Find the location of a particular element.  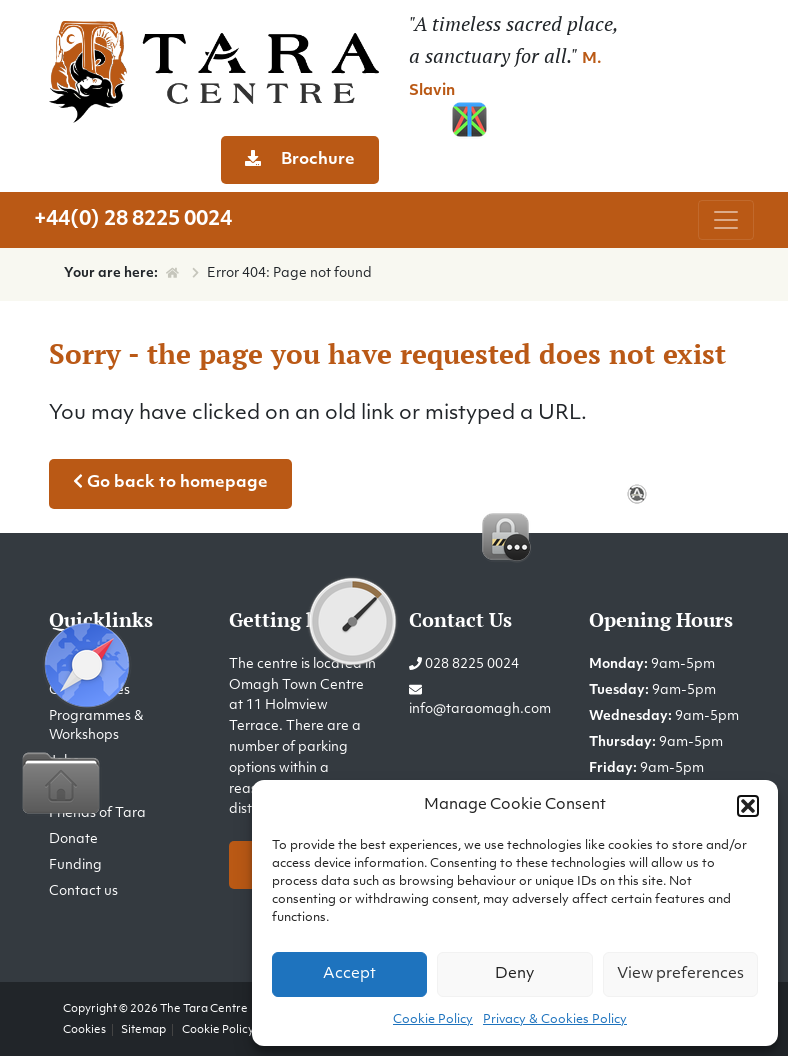

open sysprof system profiler application is located at coordinates (352, 621).